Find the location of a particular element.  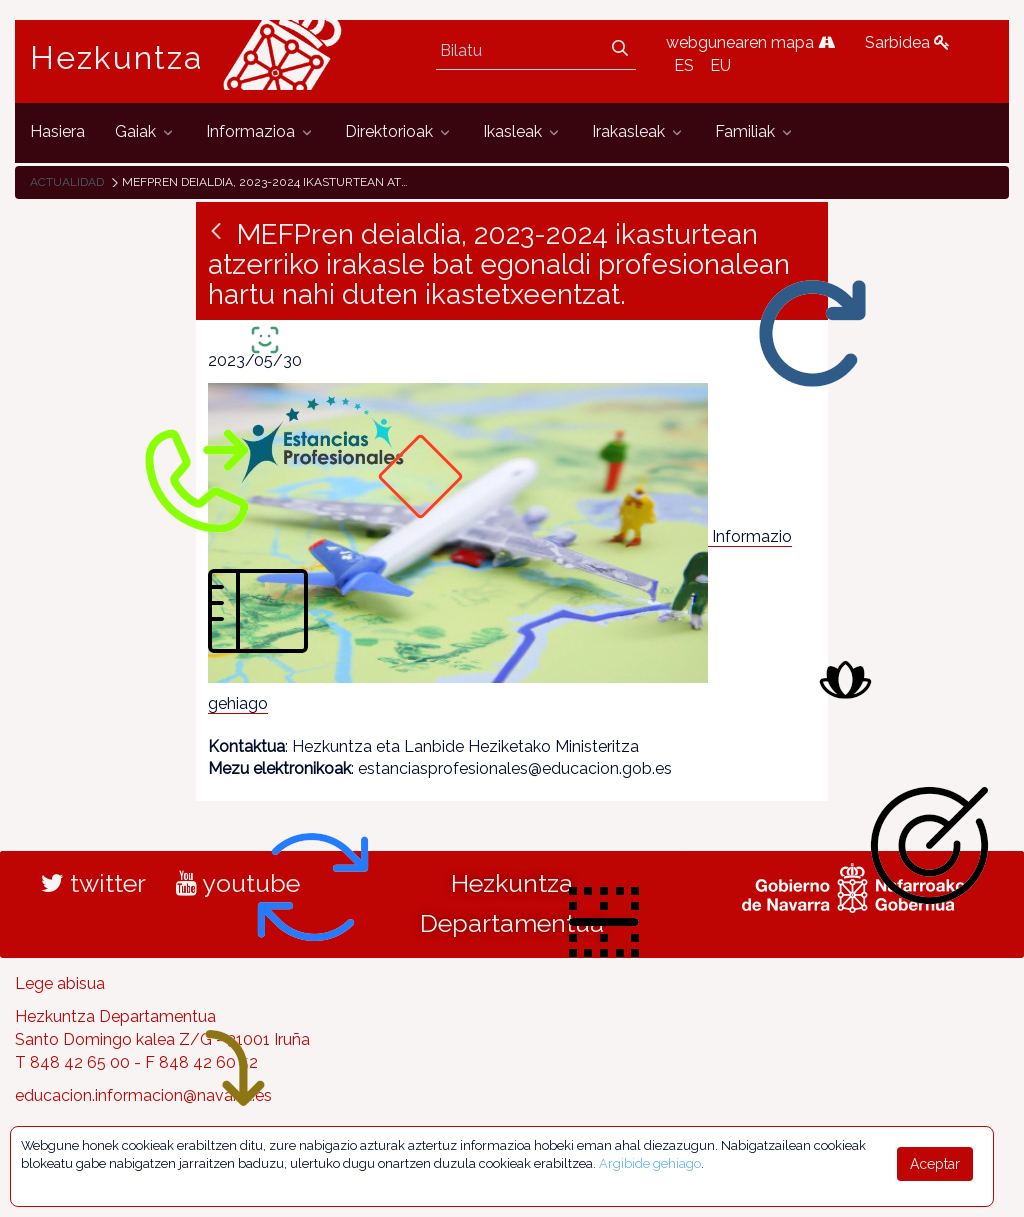

indicates premium or exclusive content is located at coordinates (420, 476).